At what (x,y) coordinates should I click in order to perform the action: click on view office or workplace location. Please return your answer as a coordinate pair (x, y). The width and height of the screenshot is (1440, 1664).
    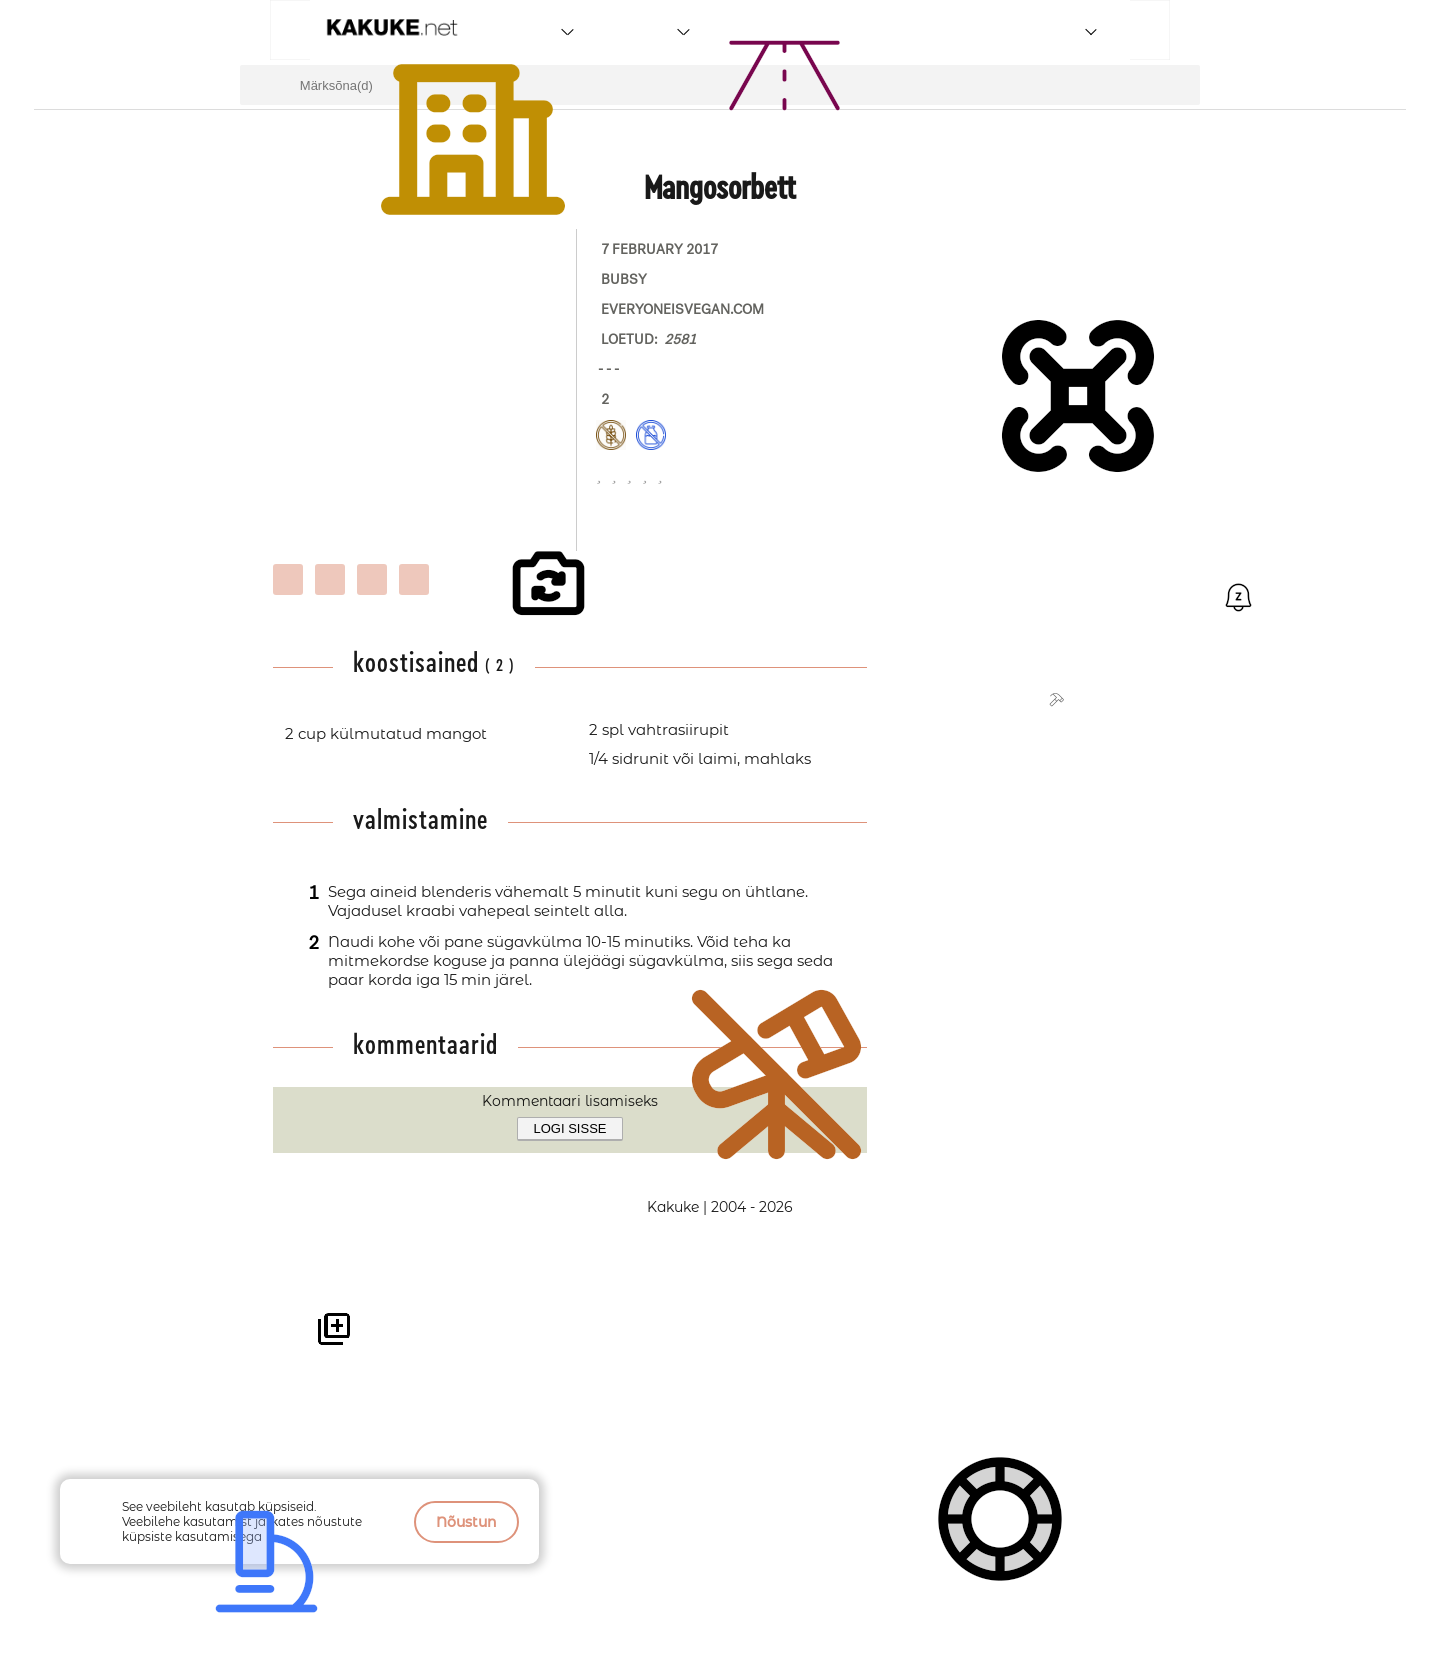
    Looking at the image, I should click on (468, 139).